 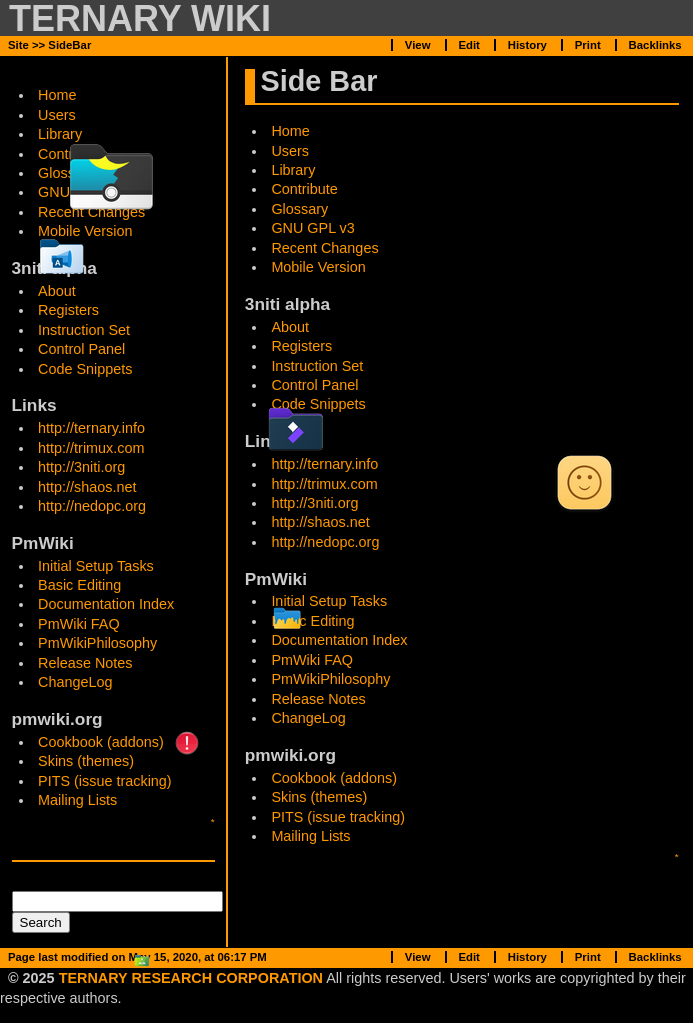 I want to click on open Wondershare FilmoraPro project folder, so click(x=295, y=430).